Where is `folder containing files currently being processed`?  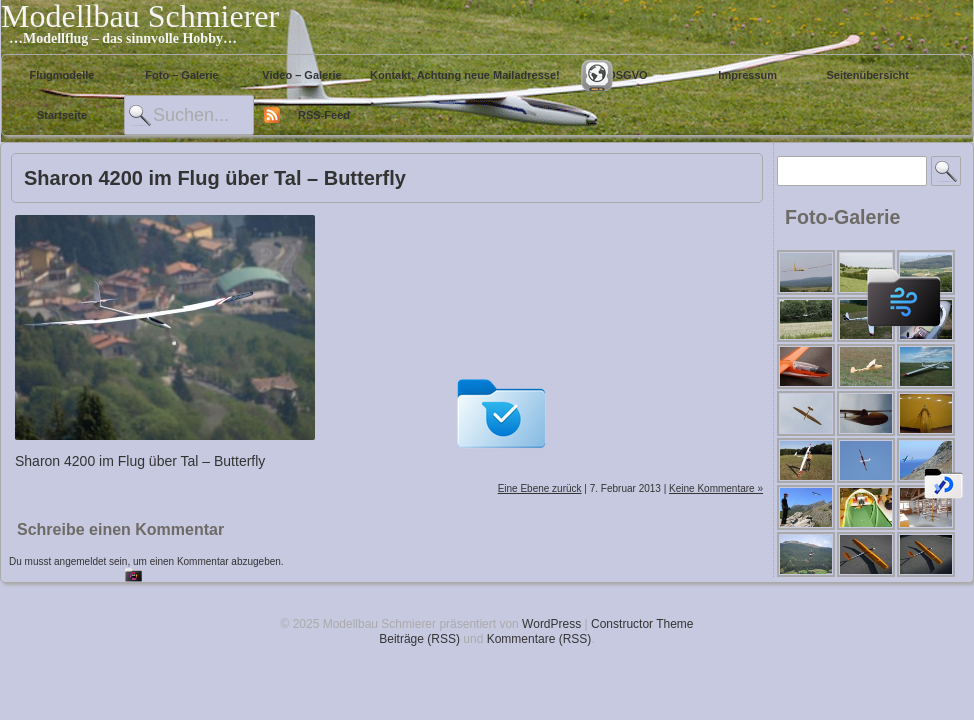
folder containing files currently being processed is located at coordinates (943, 484).